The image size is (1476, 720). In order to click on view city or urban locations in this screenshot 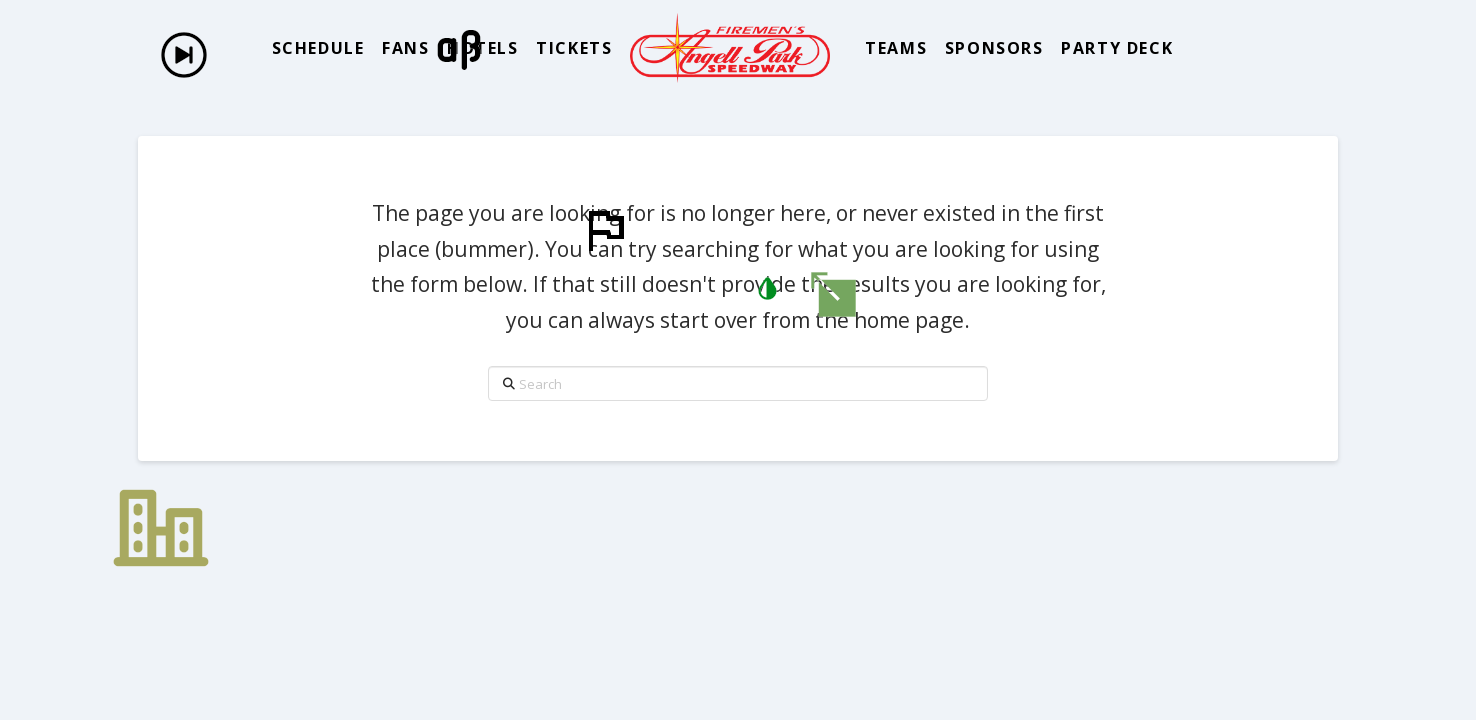, I will do `click(161, 528)`.